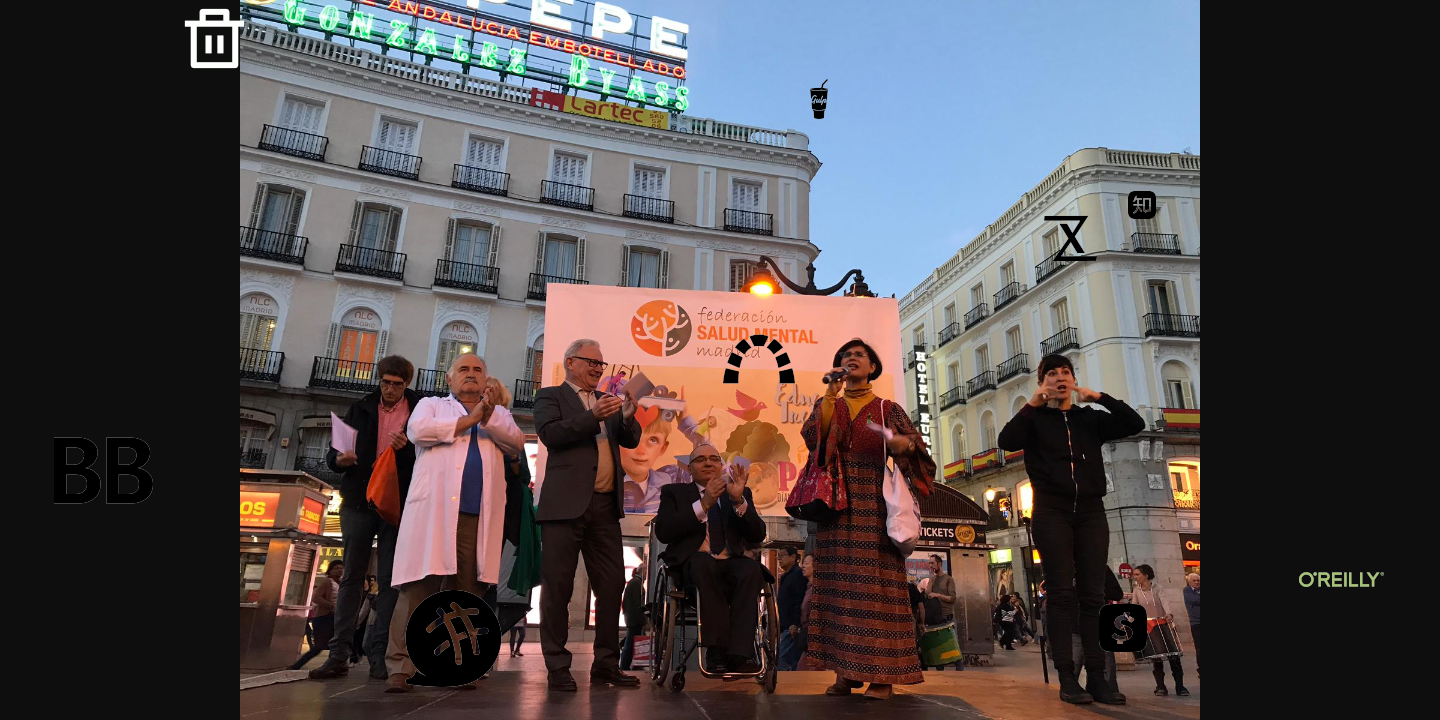 This screenshot has height=720, width=1440. What do you see at coordinates (1341, 579) in the screenshot?
I see `visit o'reilly learning platform` at bounding box center [1341, 579].